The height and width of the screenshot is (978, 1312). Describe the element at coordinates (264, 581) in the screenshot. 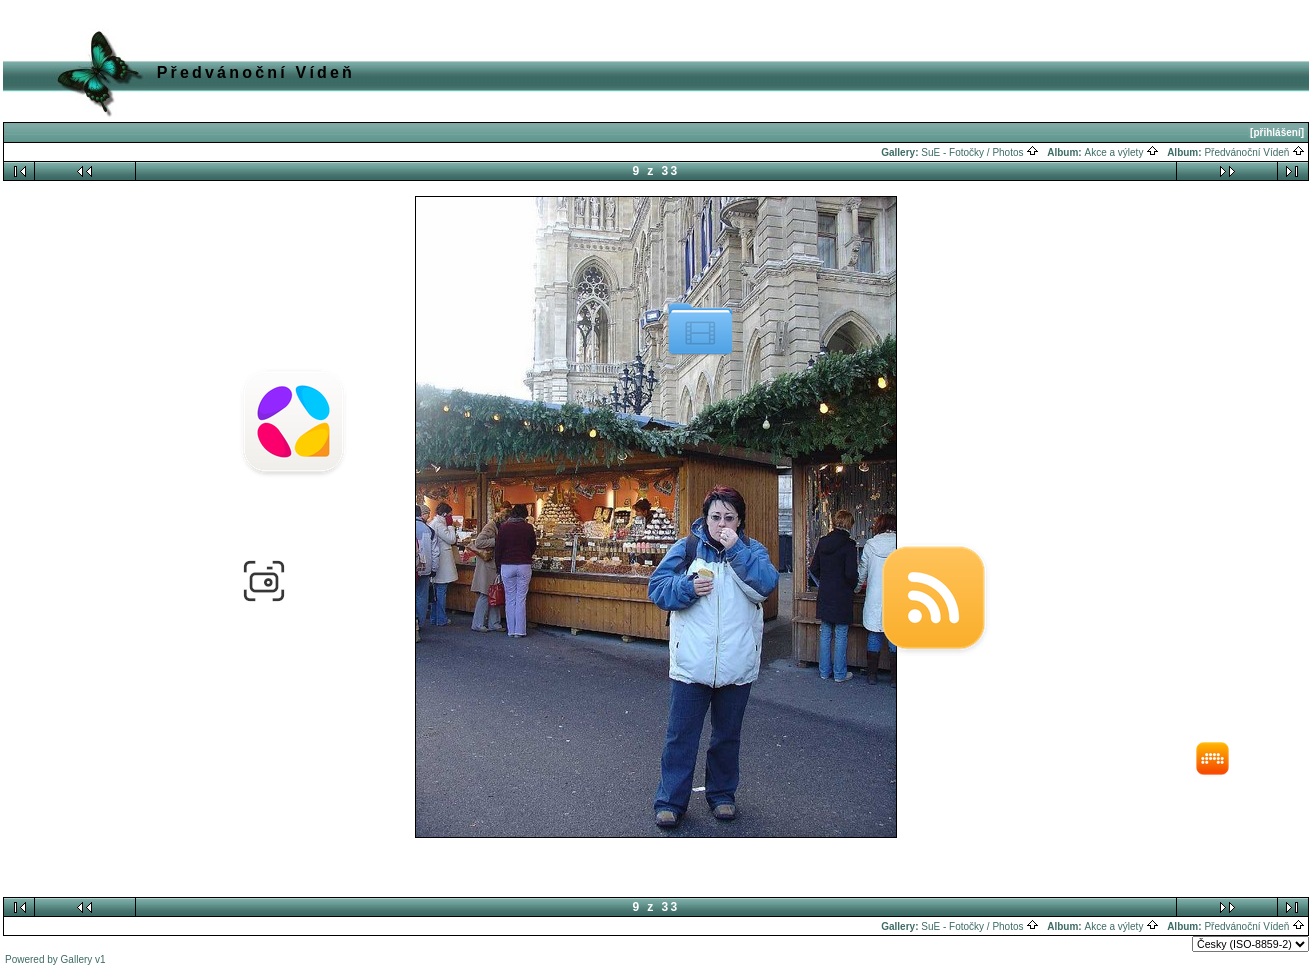

I see `take a screenshot` at that location.